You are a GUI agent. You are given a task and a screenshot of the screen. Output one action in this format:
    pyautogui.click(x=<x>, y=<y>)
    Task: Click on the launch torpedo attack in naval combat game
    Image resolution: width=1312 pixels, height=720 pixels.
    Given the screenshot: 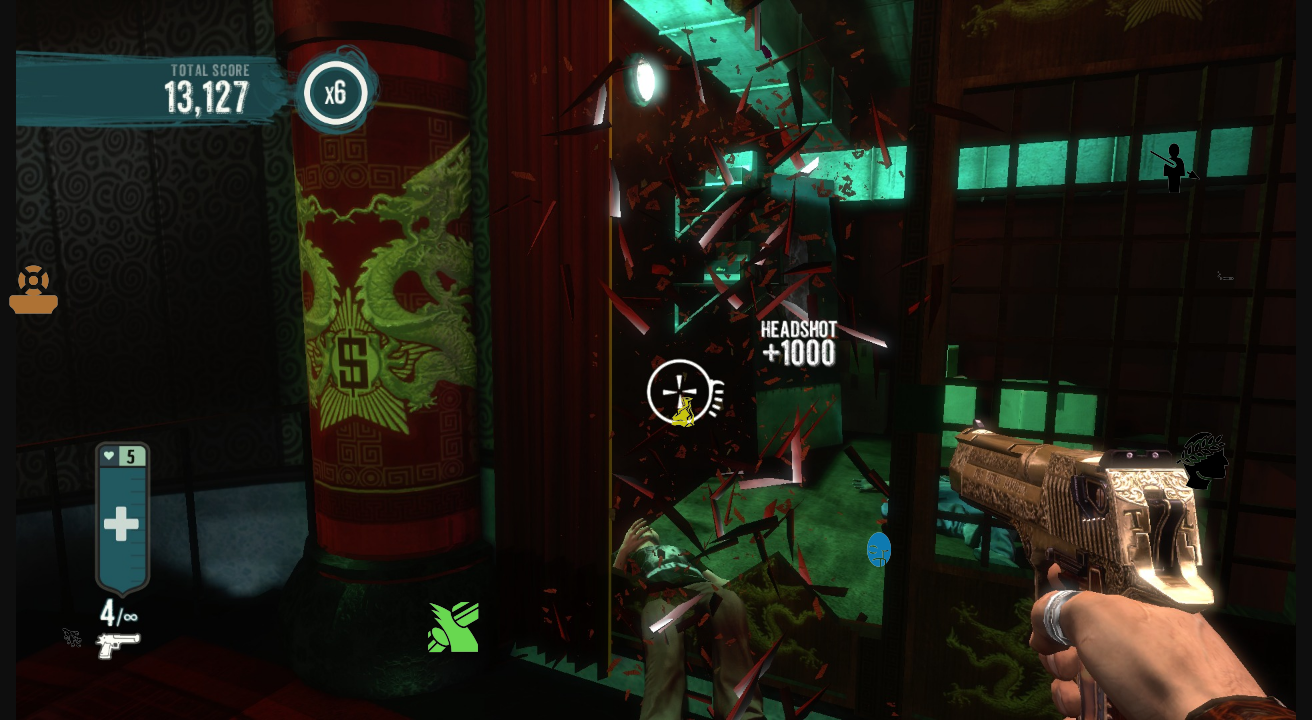 What is the action you would take?
    pyautogui.click(x=1225, y=278)
    